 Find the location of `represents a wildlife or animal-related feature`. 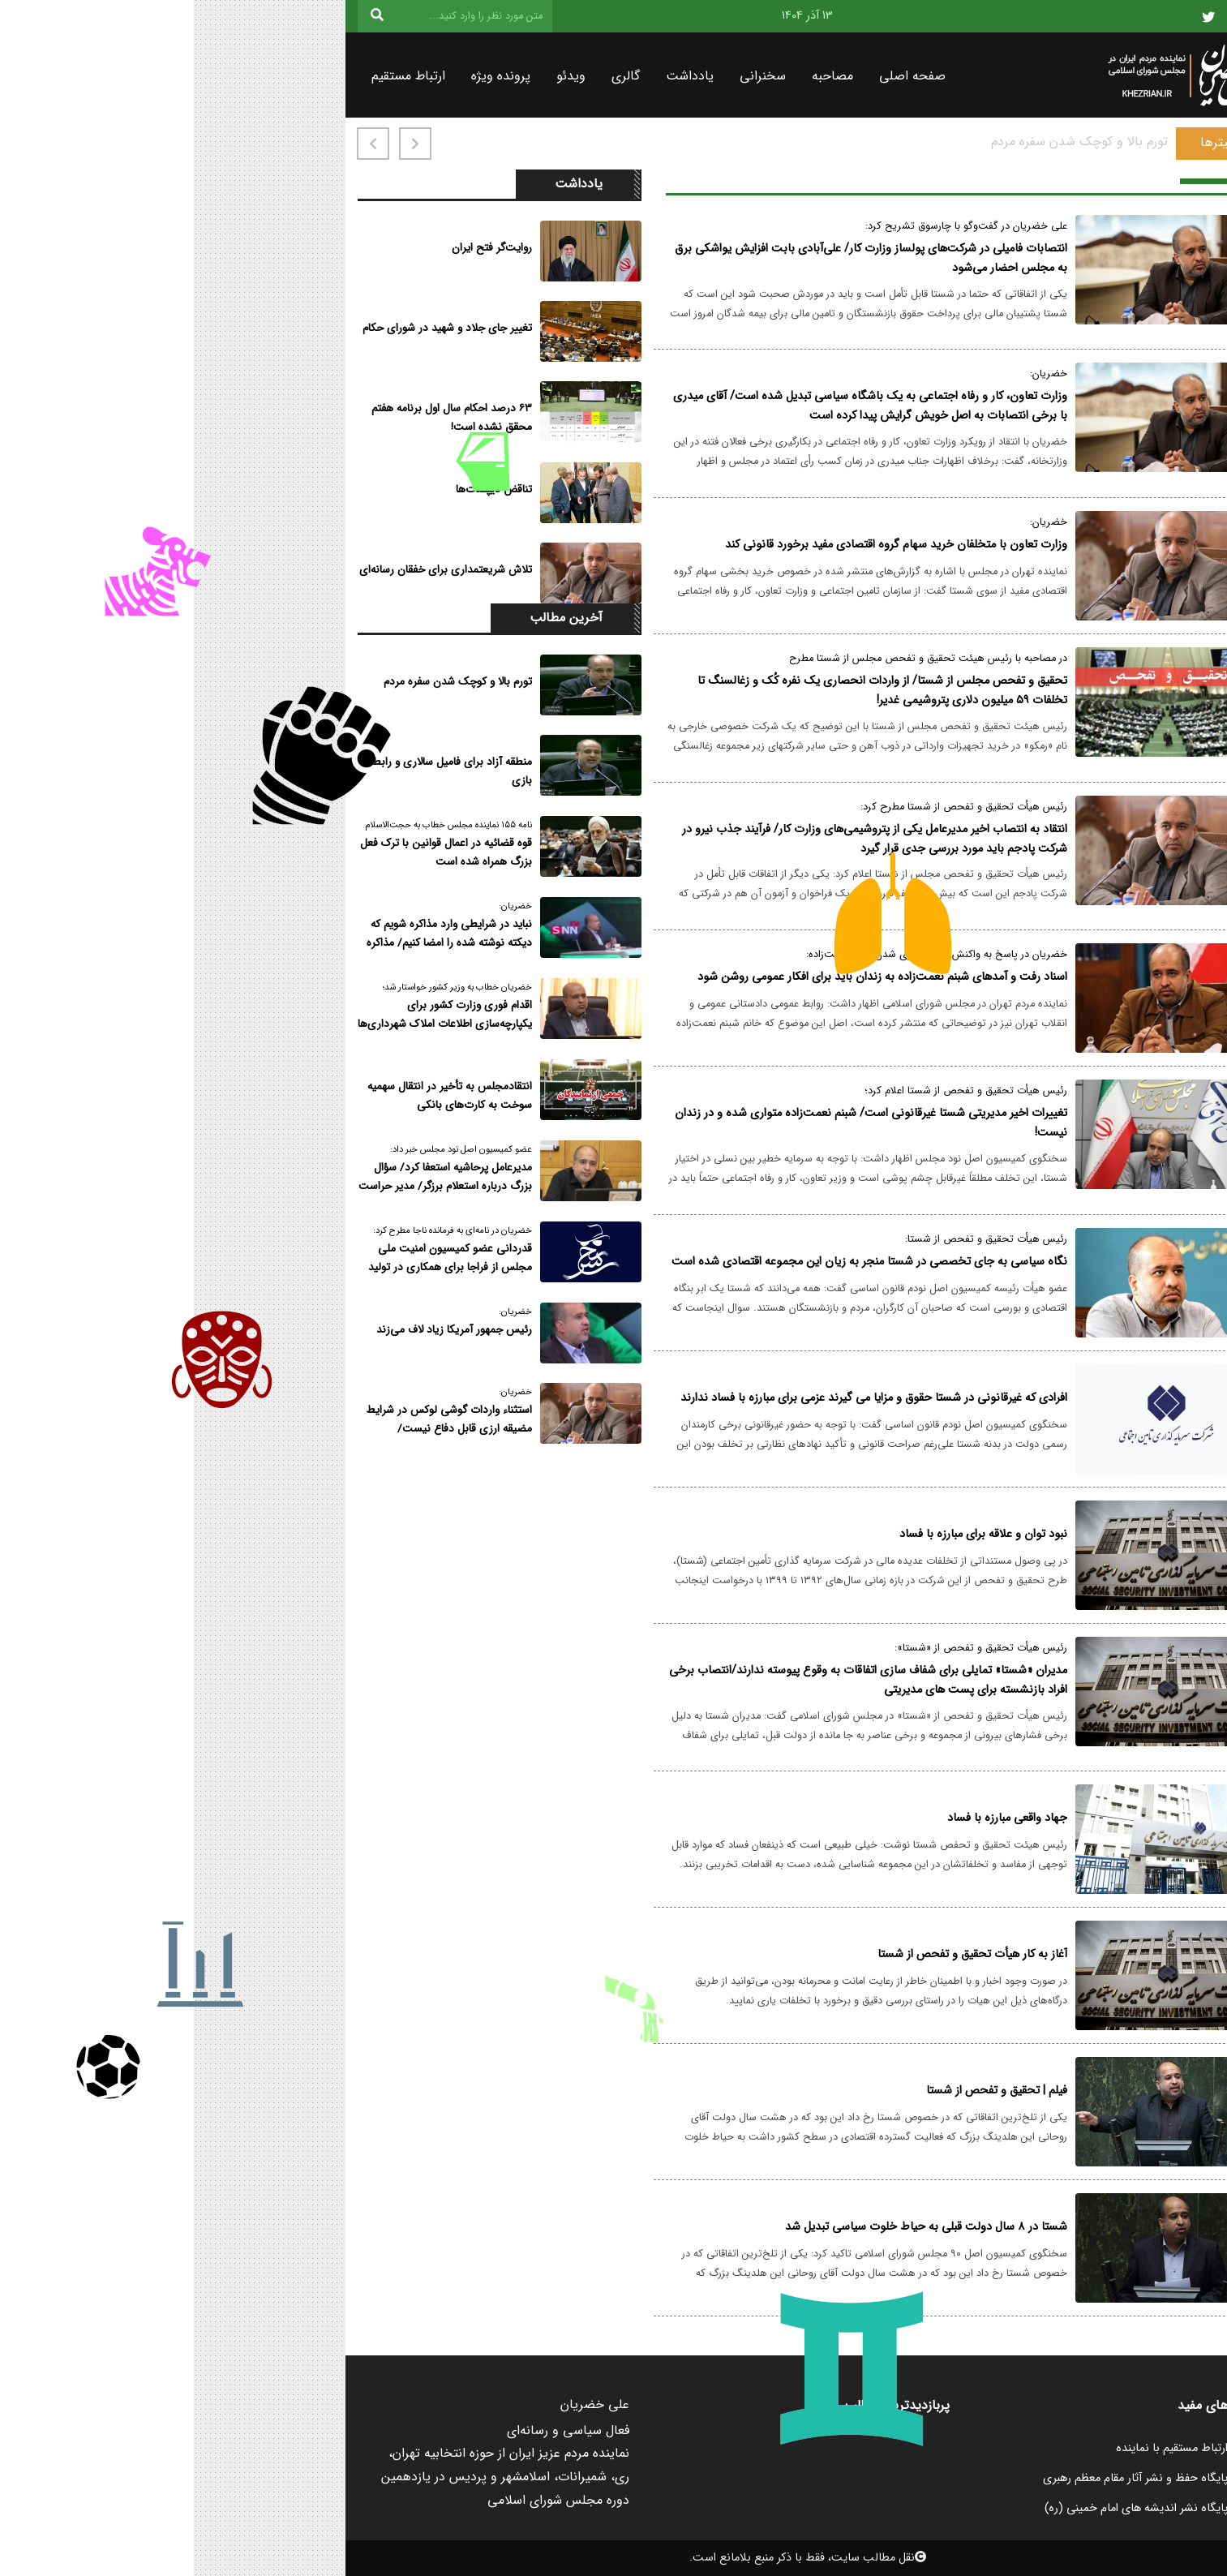

represents a wildlife or animal-related feature is located at coordinates (155, 564).